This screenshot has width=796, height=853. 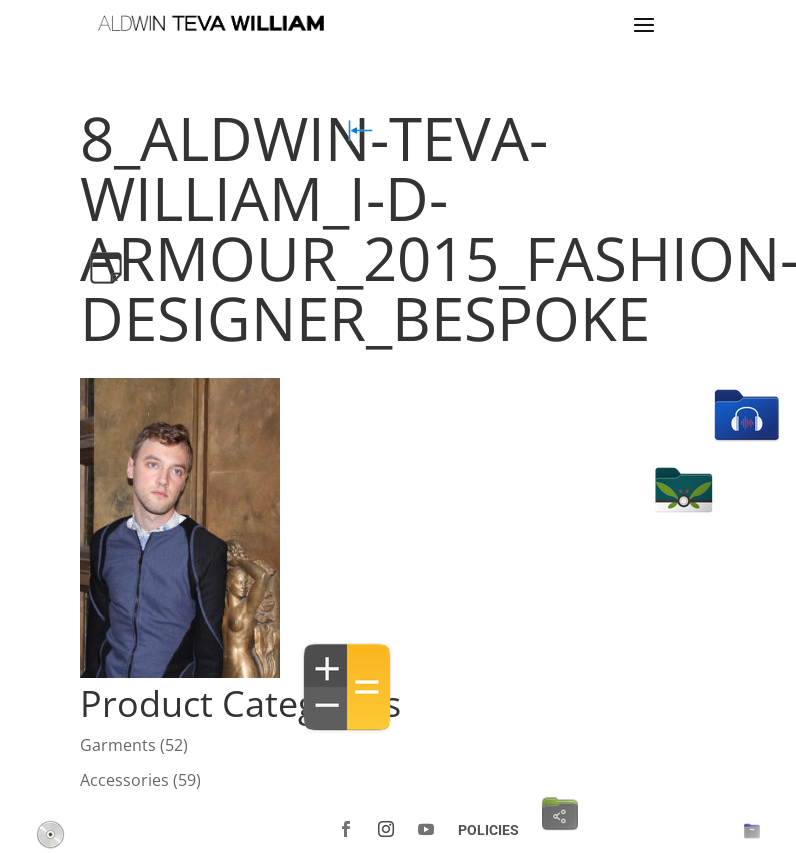 What do you see at coordinates (347, 687) in the screenshot?
I see `open the calculator app` at bounding box center [347, 687].